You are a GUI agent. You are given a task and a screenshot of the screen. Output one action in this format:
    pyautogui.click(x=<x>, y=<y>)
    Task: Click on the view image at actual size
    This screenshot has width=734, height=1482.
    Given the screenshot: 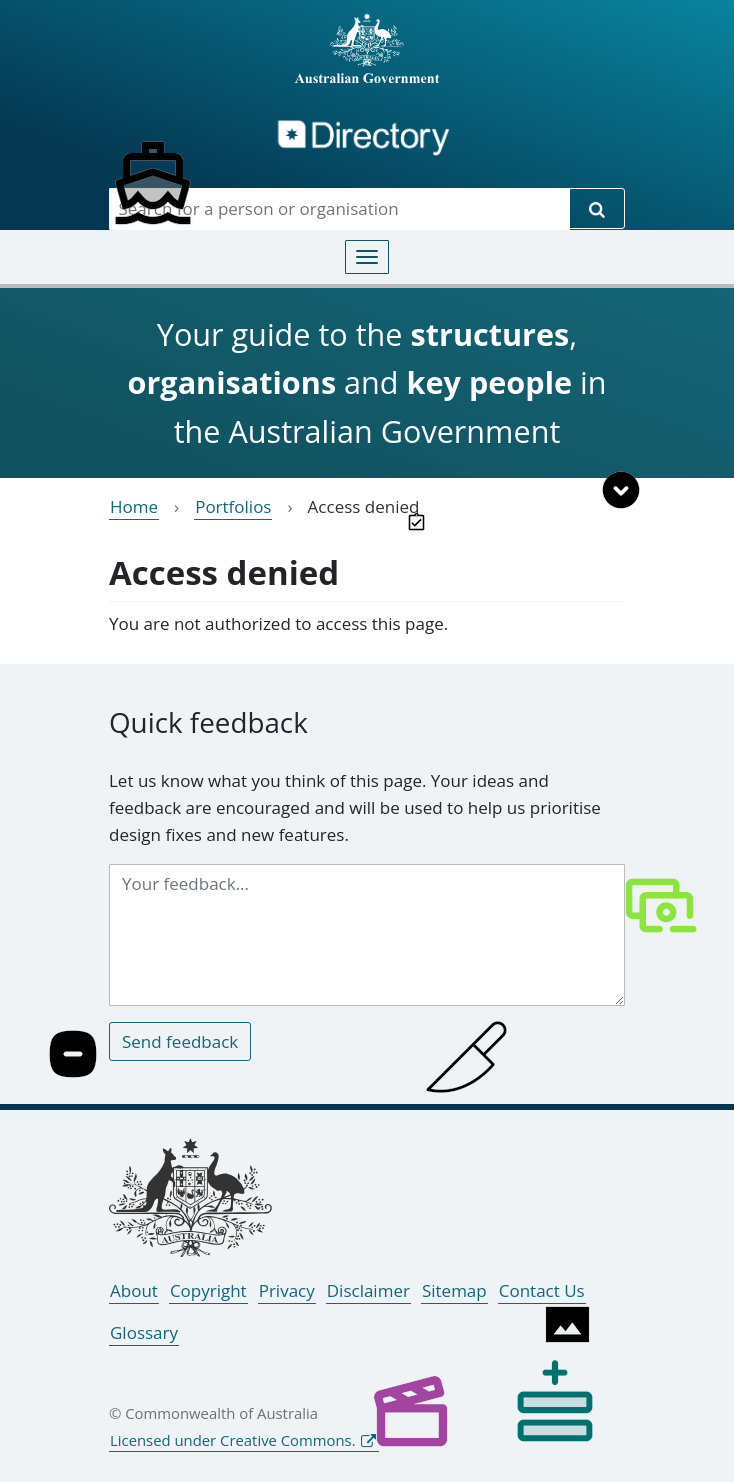 What is the action you would take?
    pyautogui.click(x=567, y=1324)
    